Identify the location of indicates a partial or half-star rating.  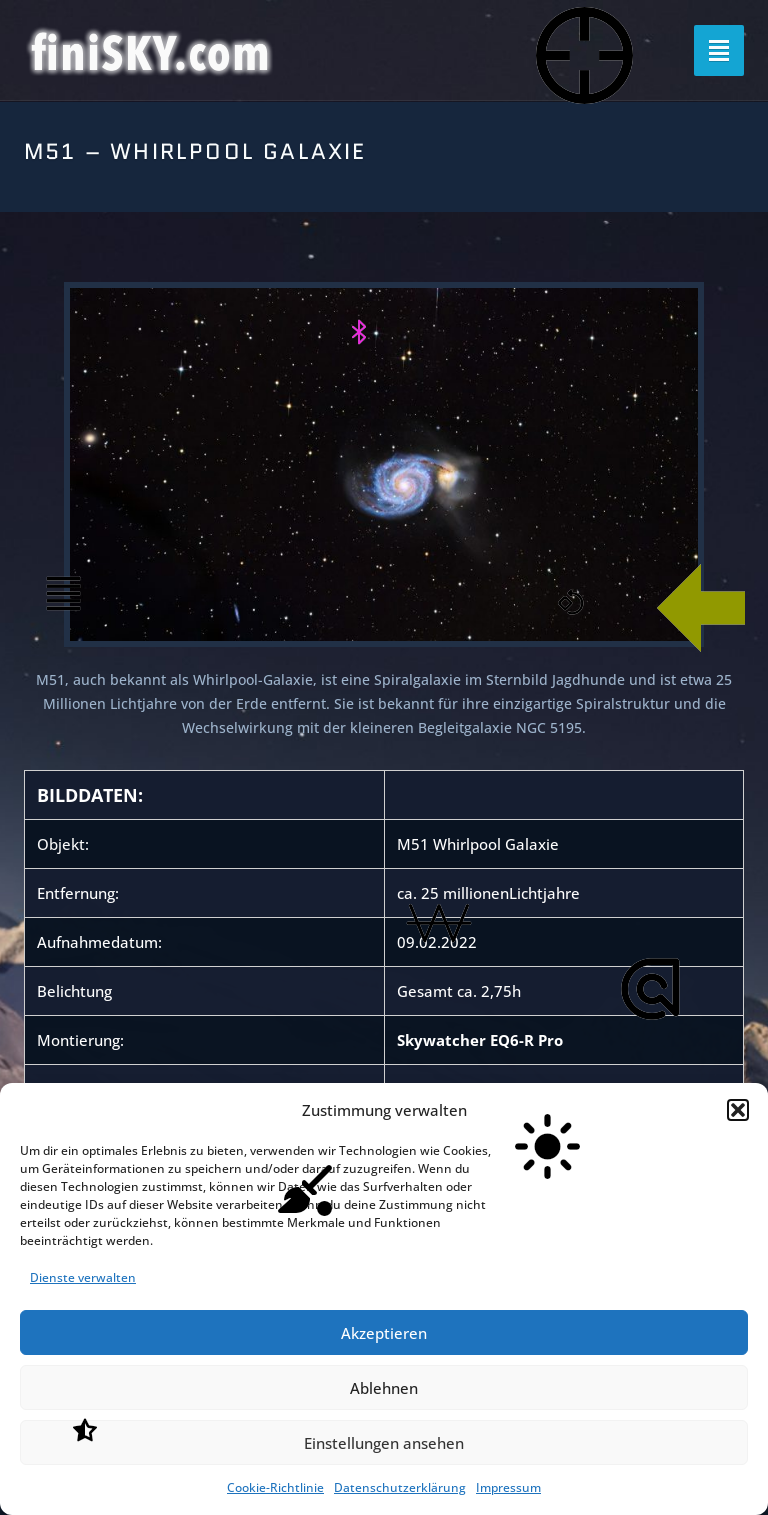
(85, 1431).